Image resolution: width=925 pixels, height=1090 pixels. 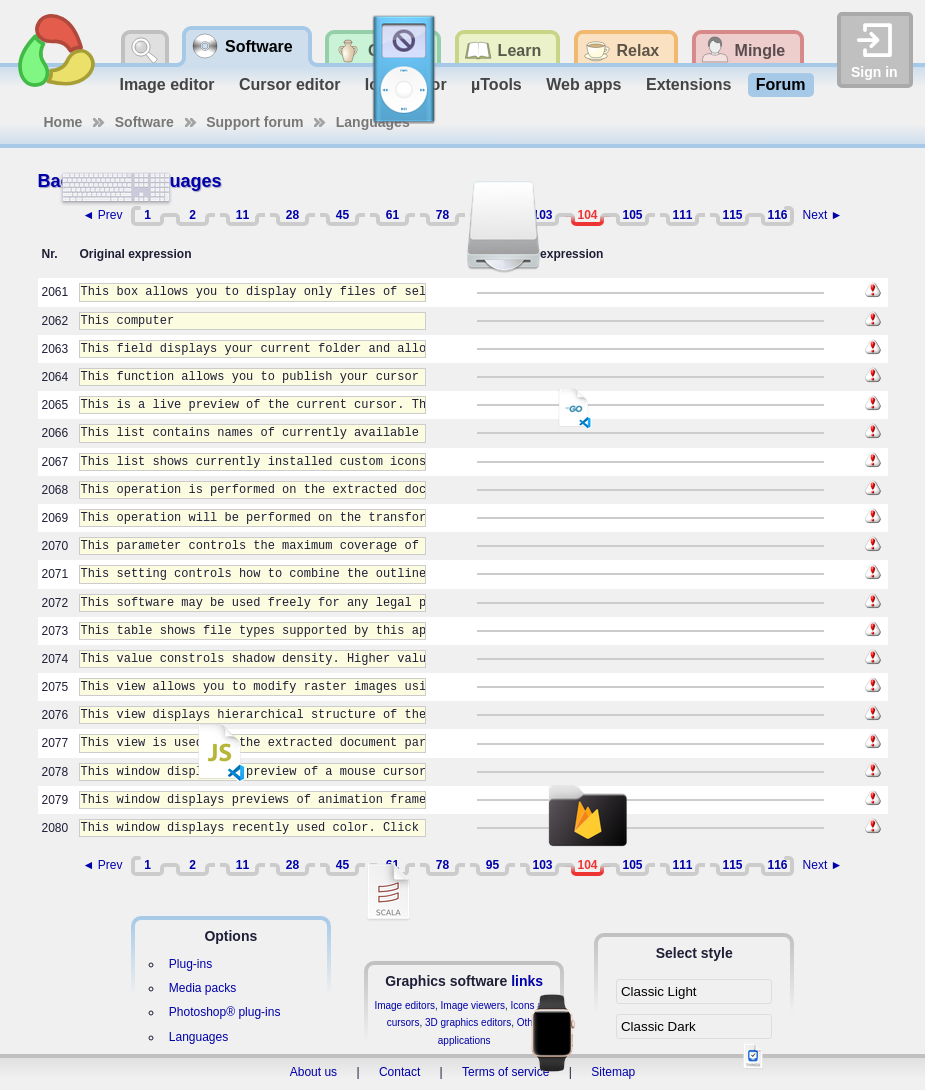 What do you see at coordinates (116, 187) in the screenshot?
I see `connect a bluetooth keyboard` at bounding box center [116, 187].